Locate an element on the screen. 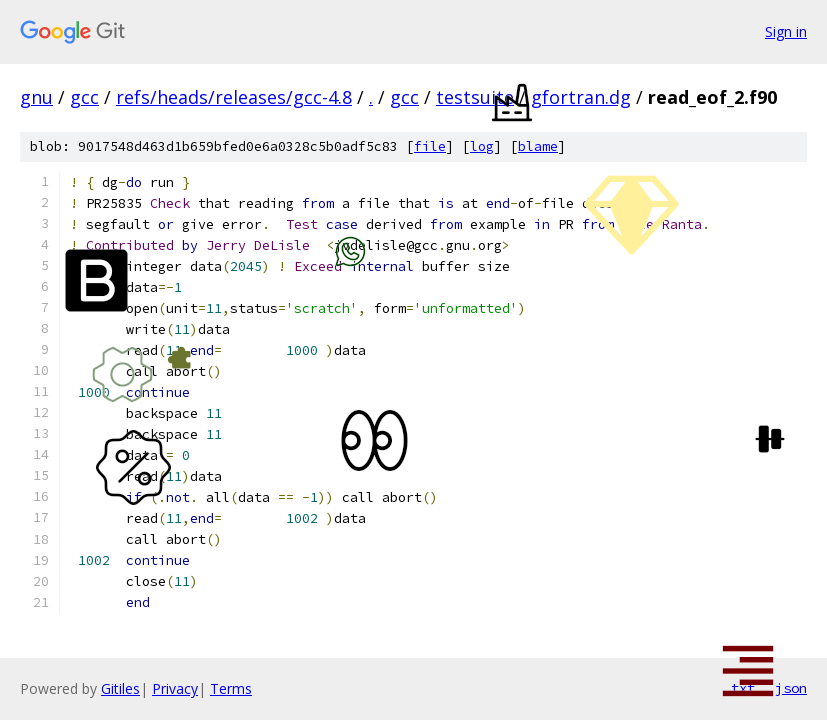 Image resolution: width=827 pixels, height=720 pixels. view available discounts or promotions is located at coordinates (133, 467).